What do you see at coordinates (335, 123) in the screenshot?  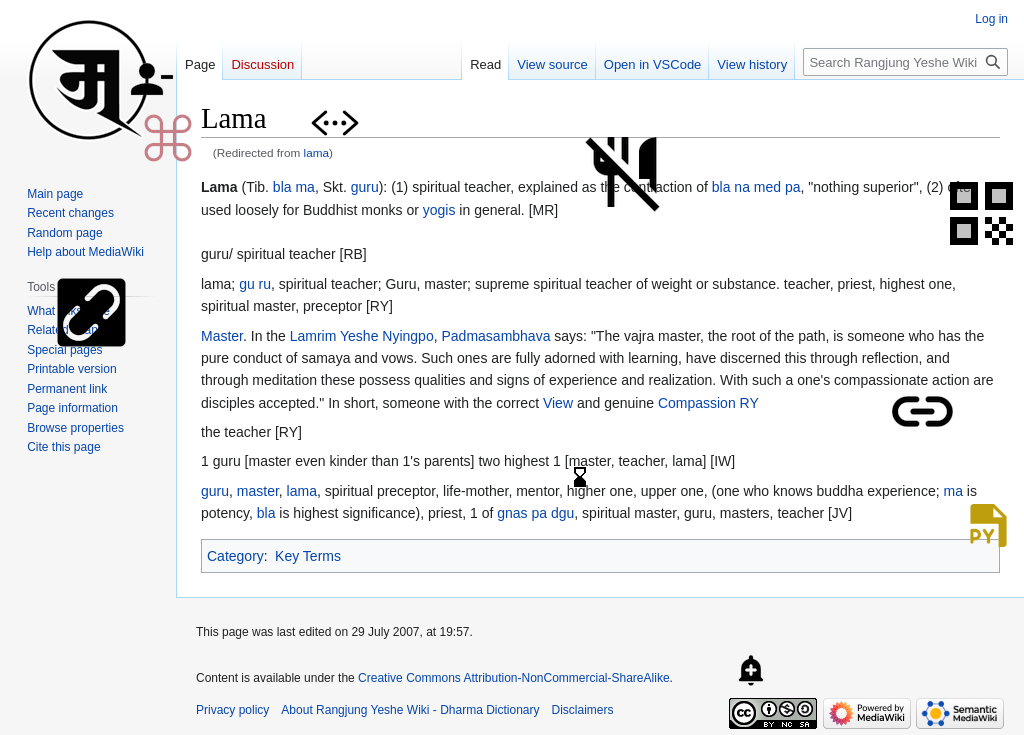 I see `indicates code is processing or compiling` at bounding box center [335, 123].